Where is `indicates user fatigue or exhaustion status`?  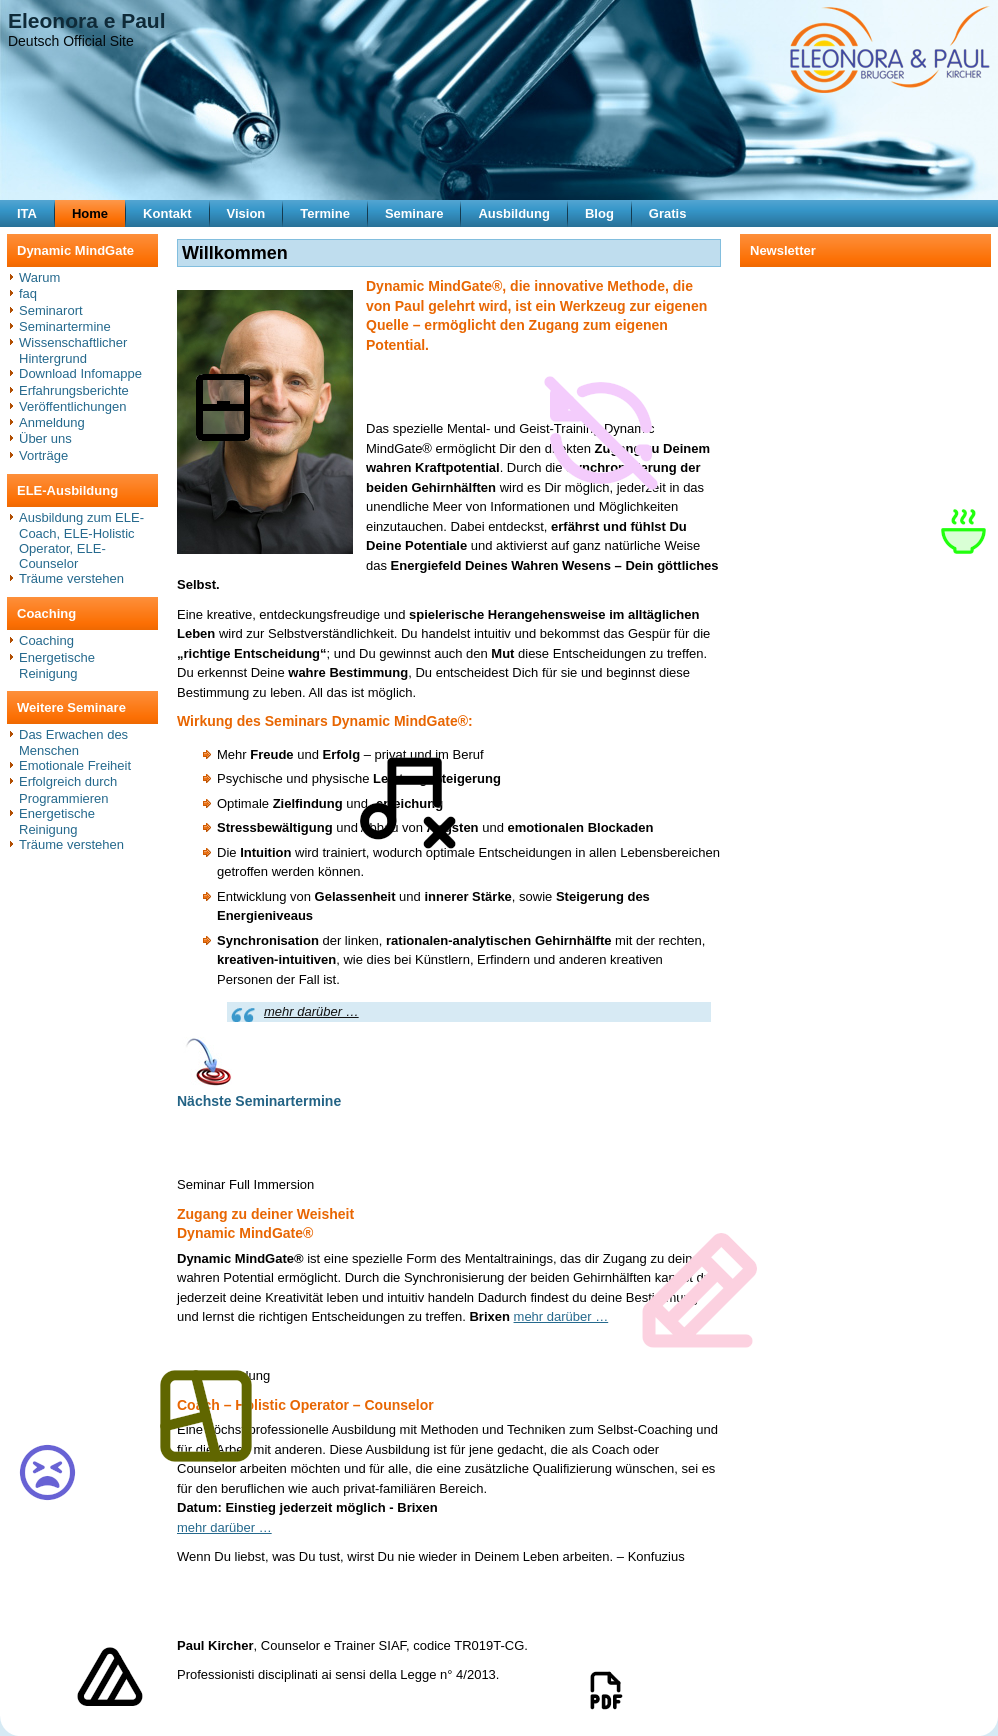 indicates user fatigue or exhaustion status is located at coordinates (47, 1472).